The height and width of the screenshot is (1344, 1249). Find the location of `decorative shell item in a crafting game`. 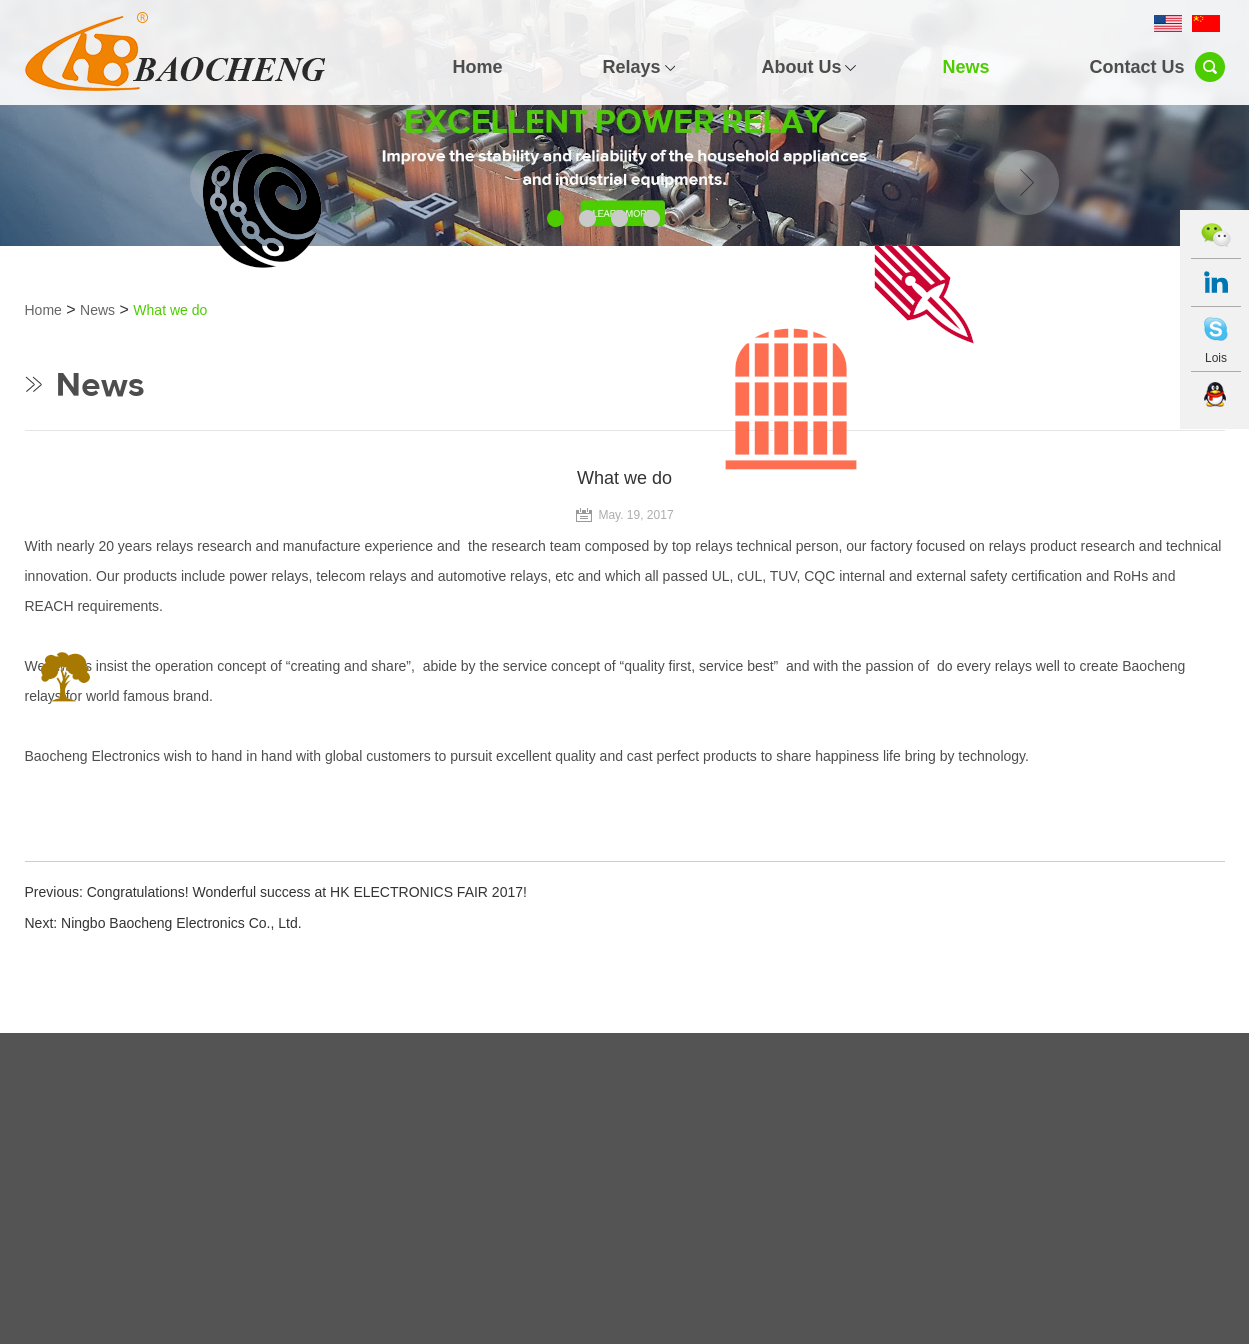

decorative shell item in a crafting game is located at coordinates (262, 209).